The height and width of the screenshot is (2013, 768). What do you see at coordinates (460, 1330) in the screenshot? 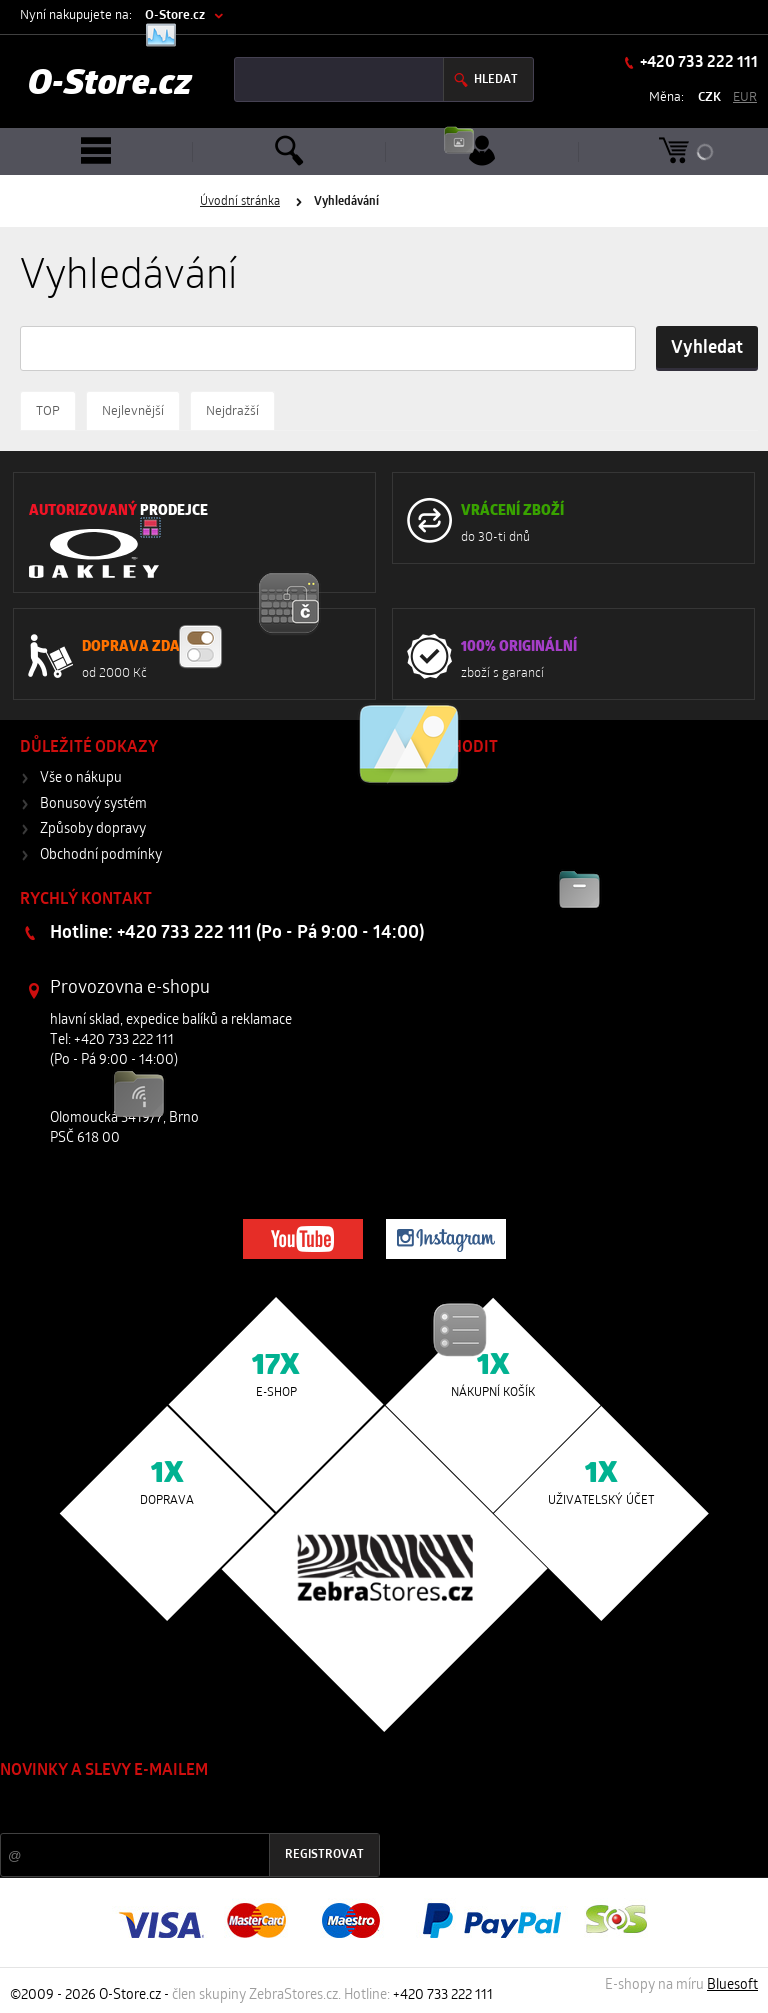
I see `open the reminders app` at bounding box center [460, 1330].